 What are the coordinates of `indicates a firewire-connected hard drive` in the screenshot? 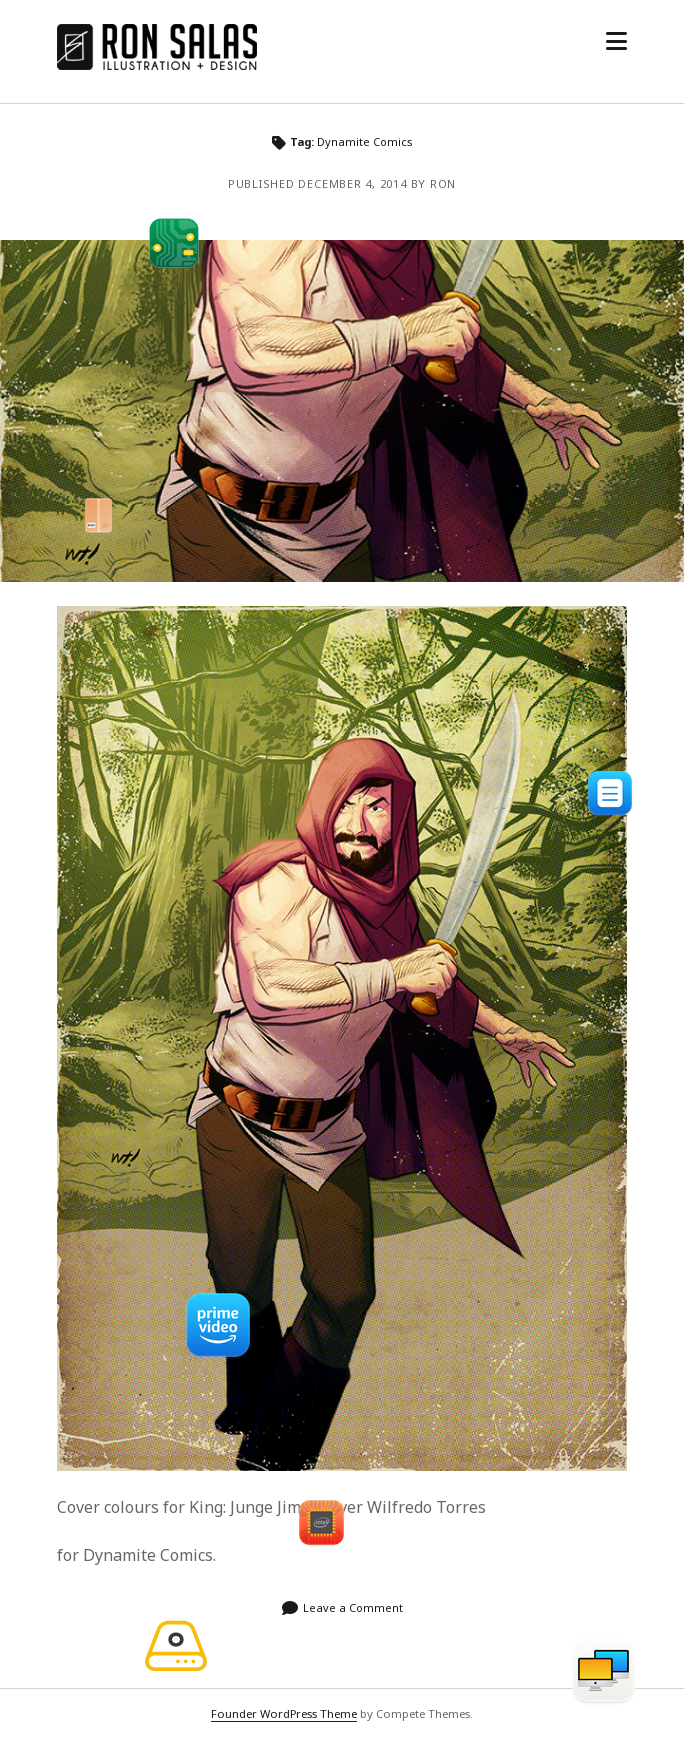 It's located at (176, 1644).